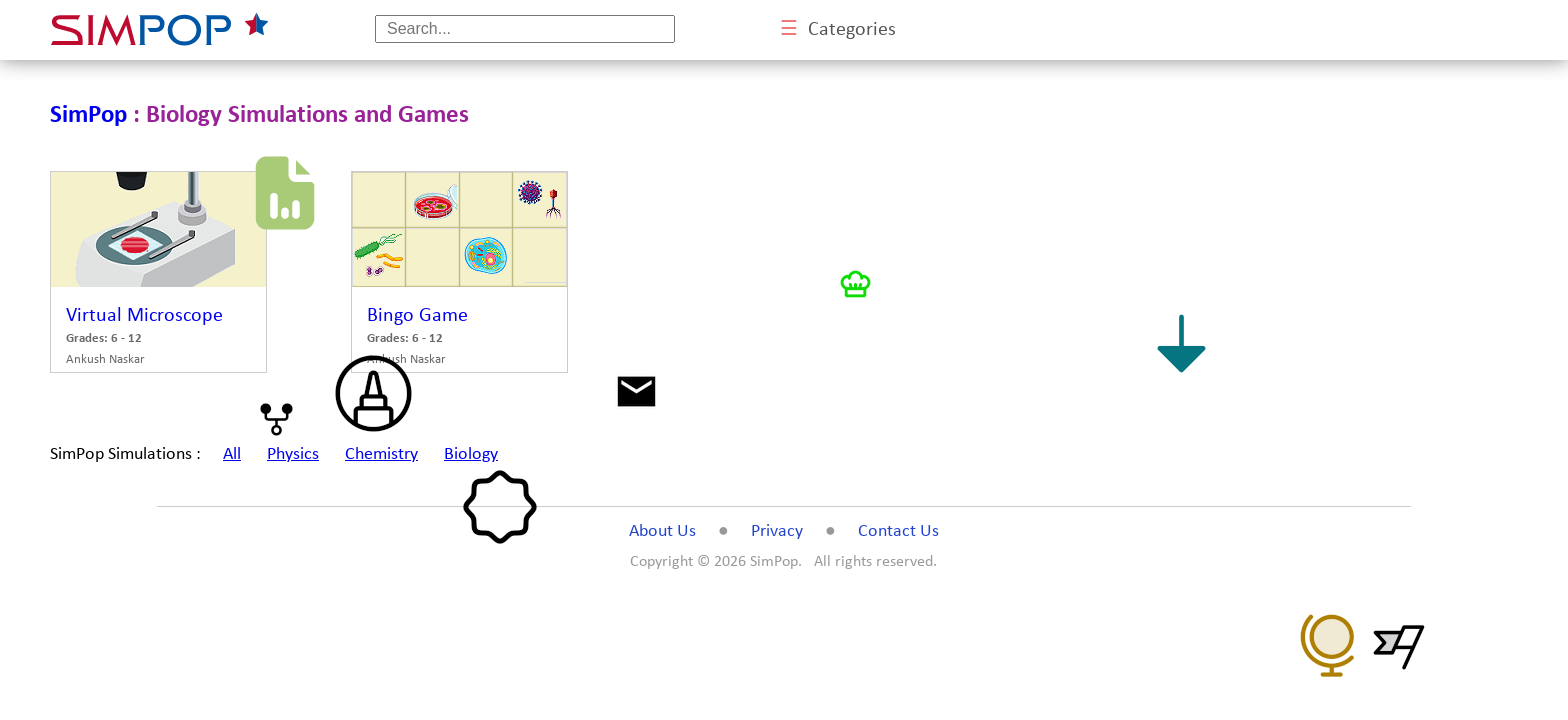 Image resolution: width=1568 pixels, height=720 pixels. What do you see at coordinates (636, 391) in the screenshot?
I see `open your email inbox` at bounding box center [636, 391].